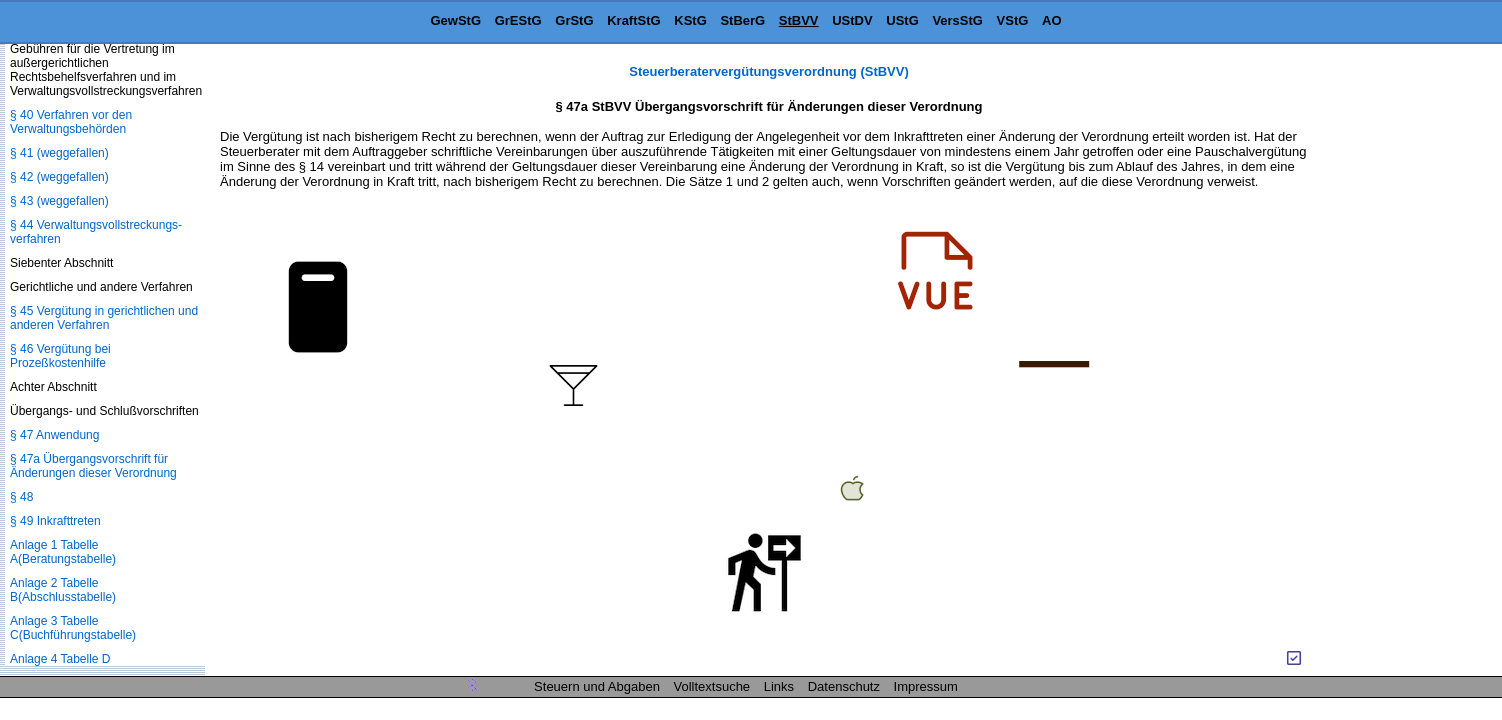 This screenshot has width=1502, height=720. What do you see at coordinates (472, 685) in the screenshot?
I see `bluetooth is disabled or turned off` at bounding box center [472, 685].